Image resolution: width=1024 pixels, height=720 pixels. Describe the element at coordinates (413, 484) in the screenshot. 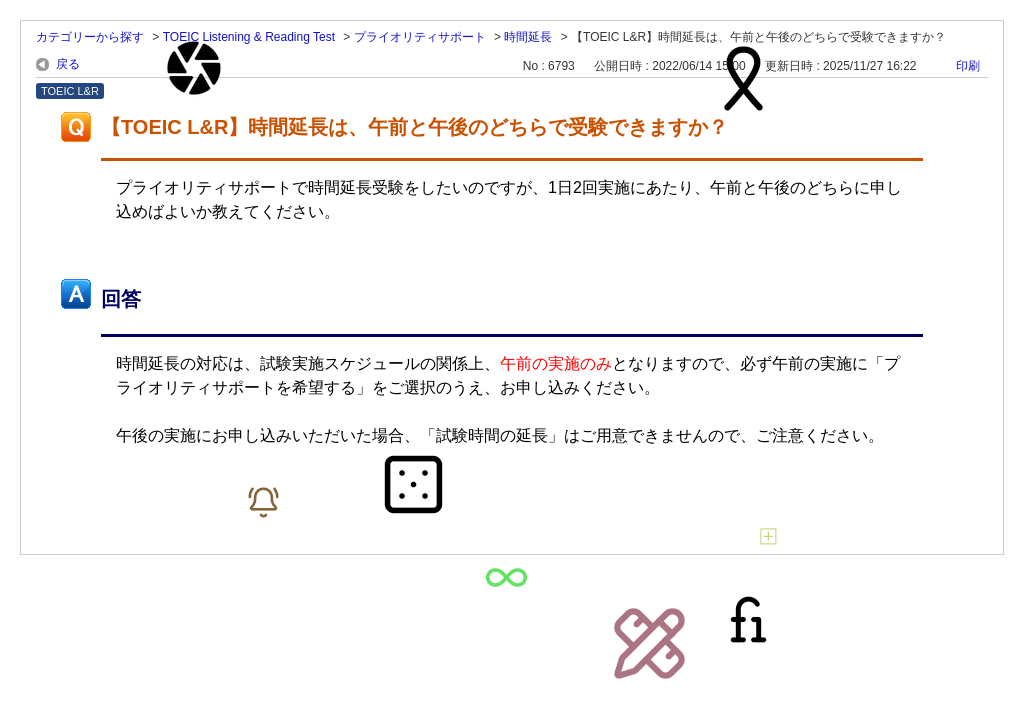

I see `randomize or shuffle content` at that location.